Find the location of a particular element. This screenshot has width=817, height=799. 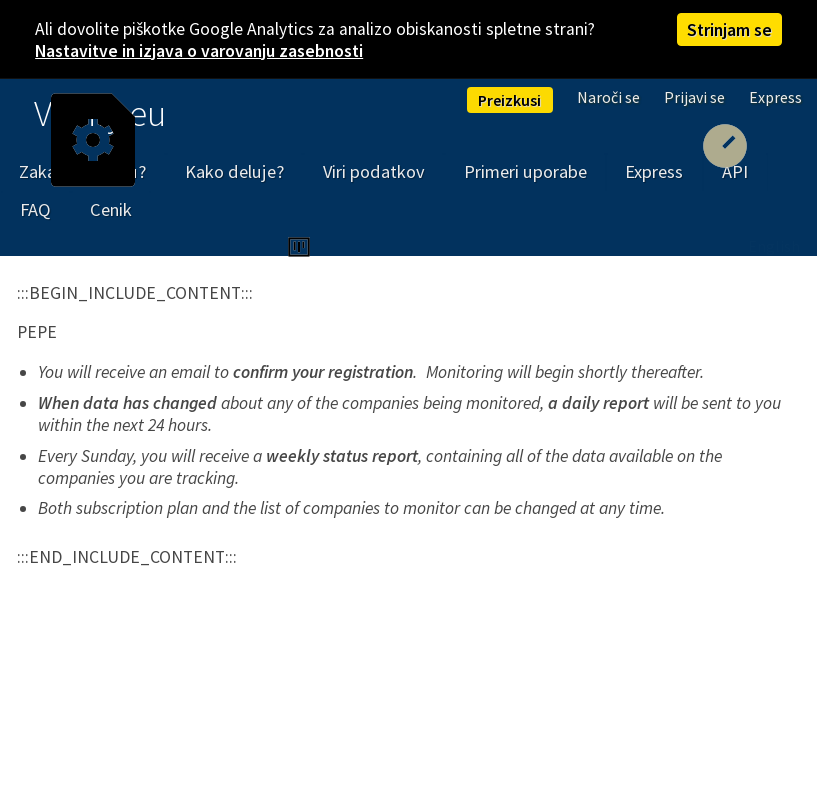

access file settings or preferences is located at coordinates (93, 140).